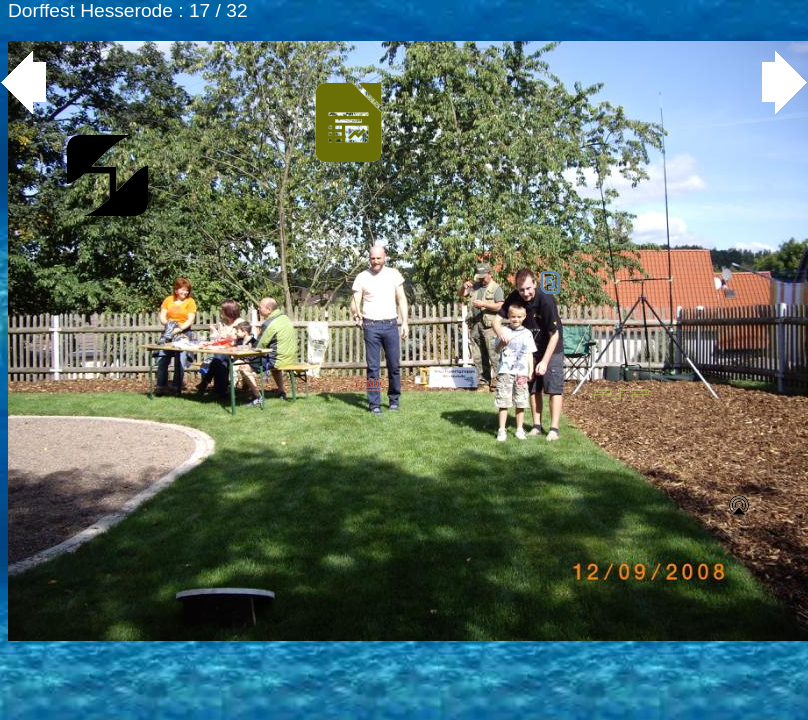  I want to click on stream audio to airplay-compatible devices, so click(739, 505).